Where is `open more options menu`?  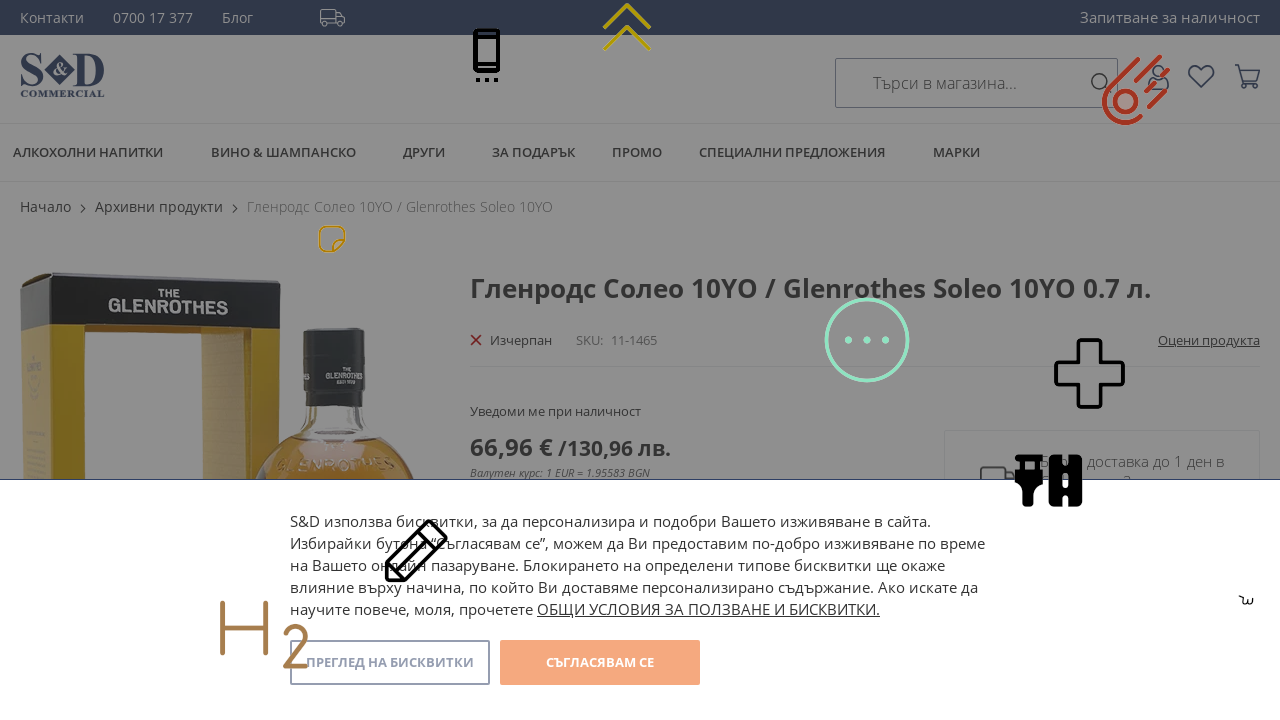
open more options menu is located at coordinates (867, 340).